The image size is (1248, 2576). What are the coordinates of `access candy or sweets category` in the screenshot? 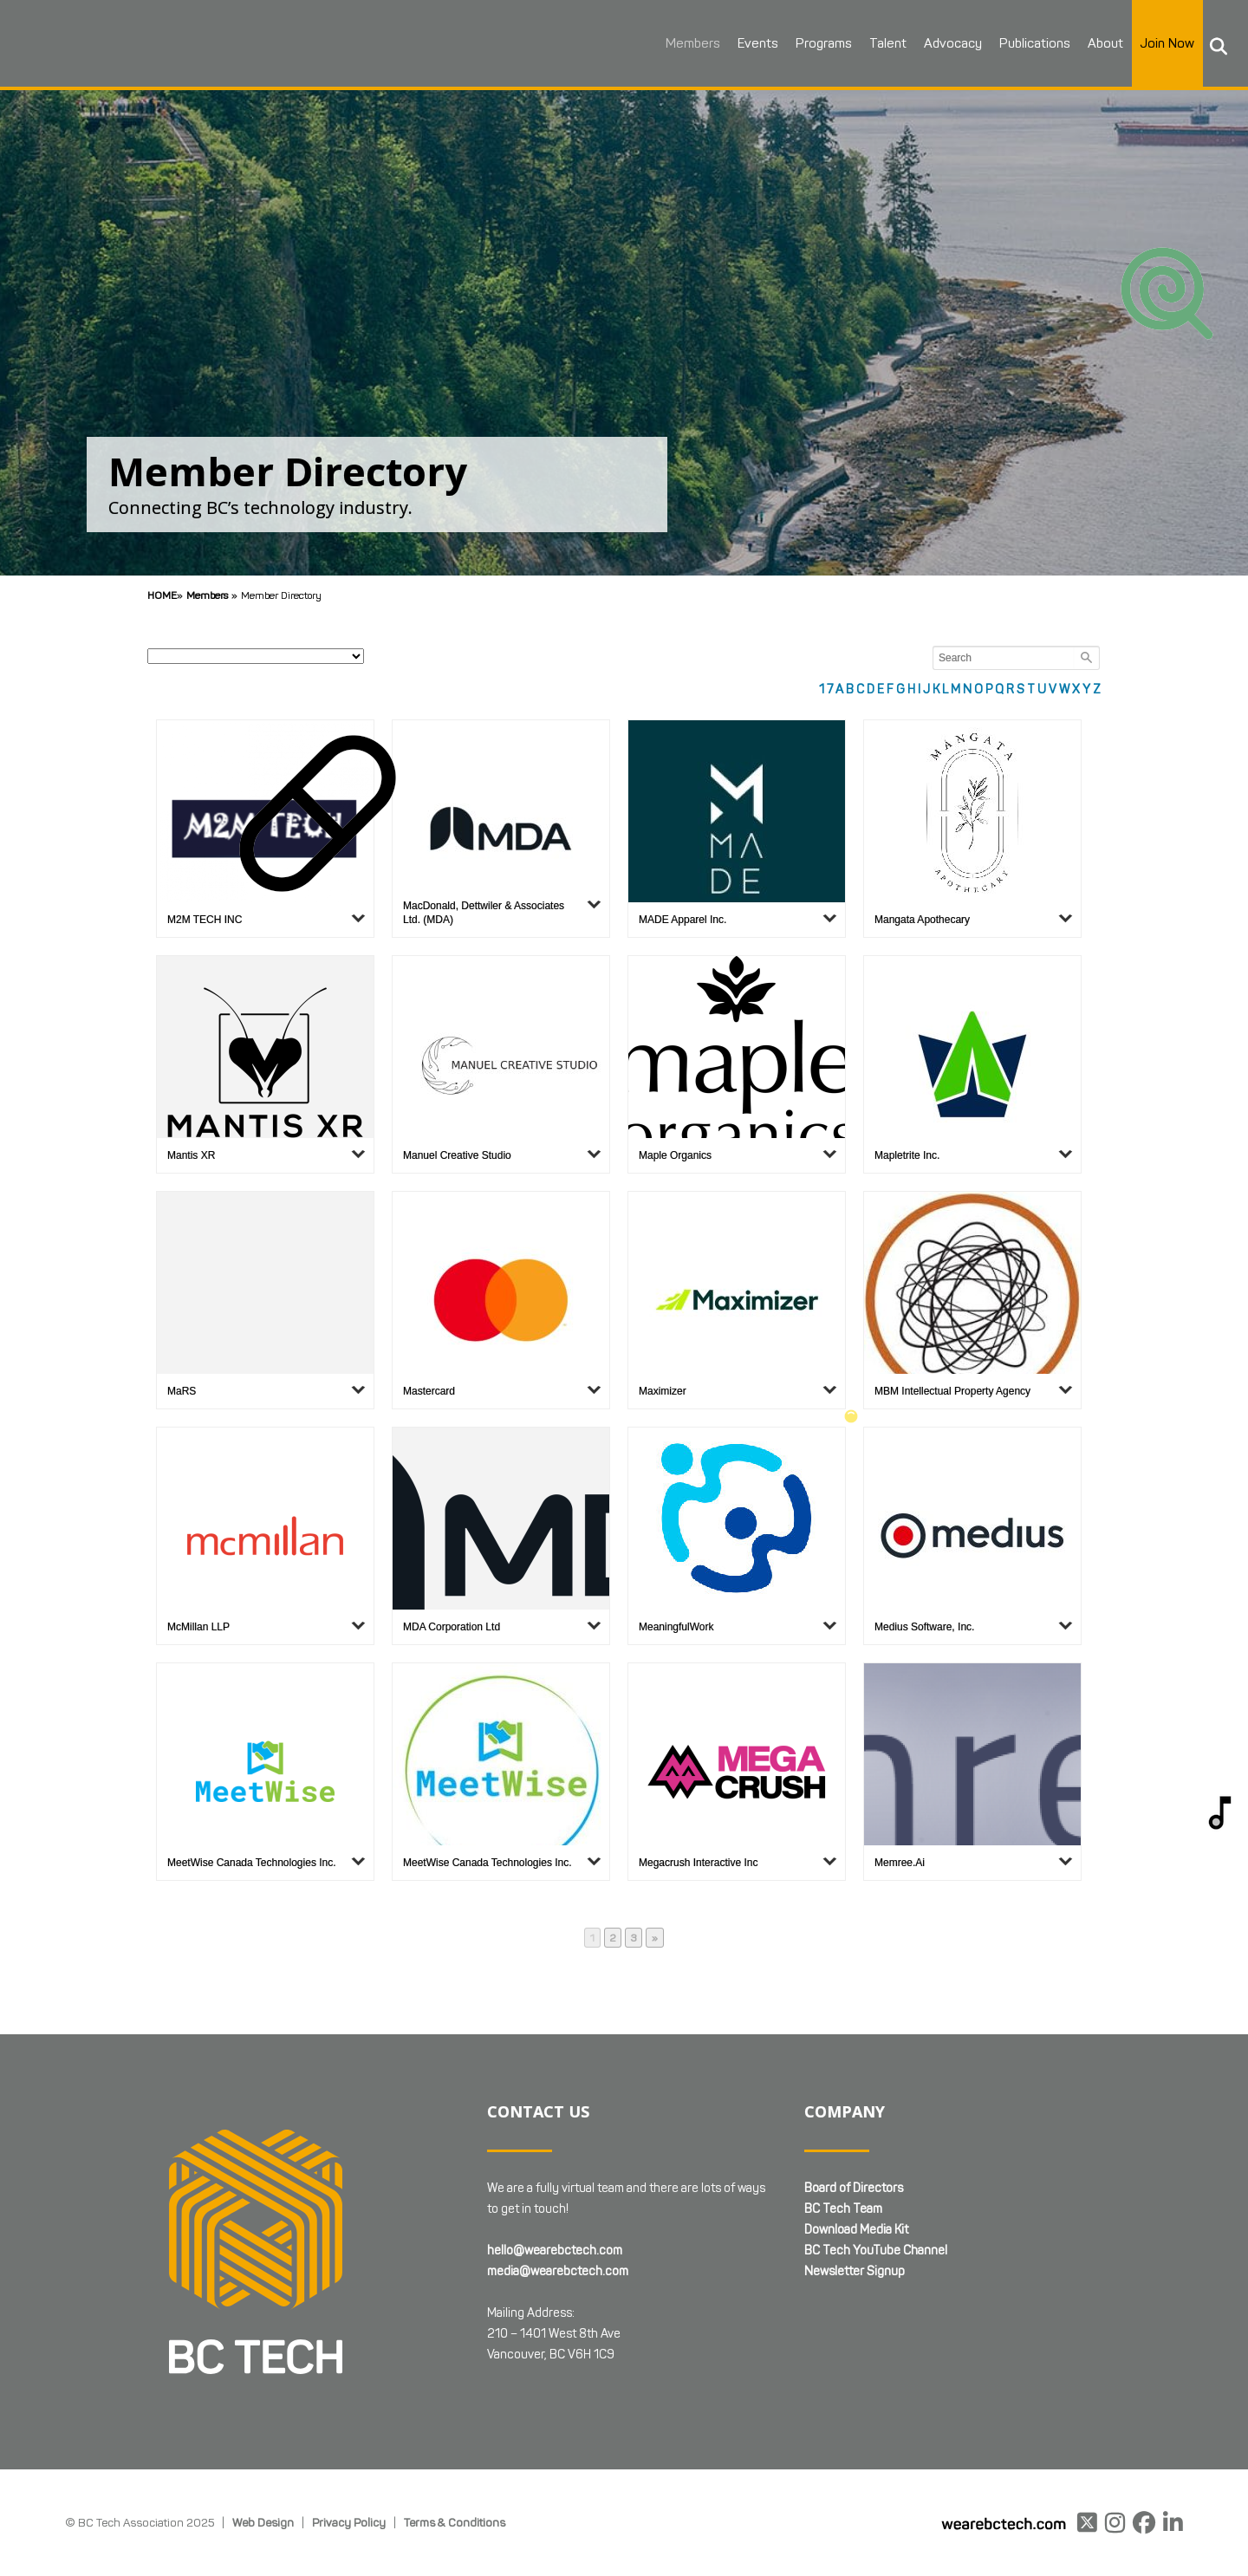 It's located at (1167, 293).